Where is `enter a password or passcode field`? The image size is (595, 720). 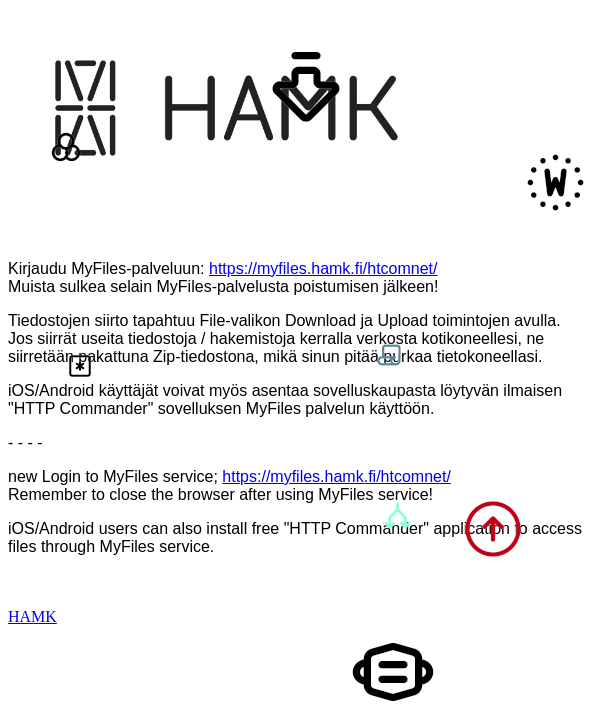
enter a password or passcode field is located at coordinates (80, 366).